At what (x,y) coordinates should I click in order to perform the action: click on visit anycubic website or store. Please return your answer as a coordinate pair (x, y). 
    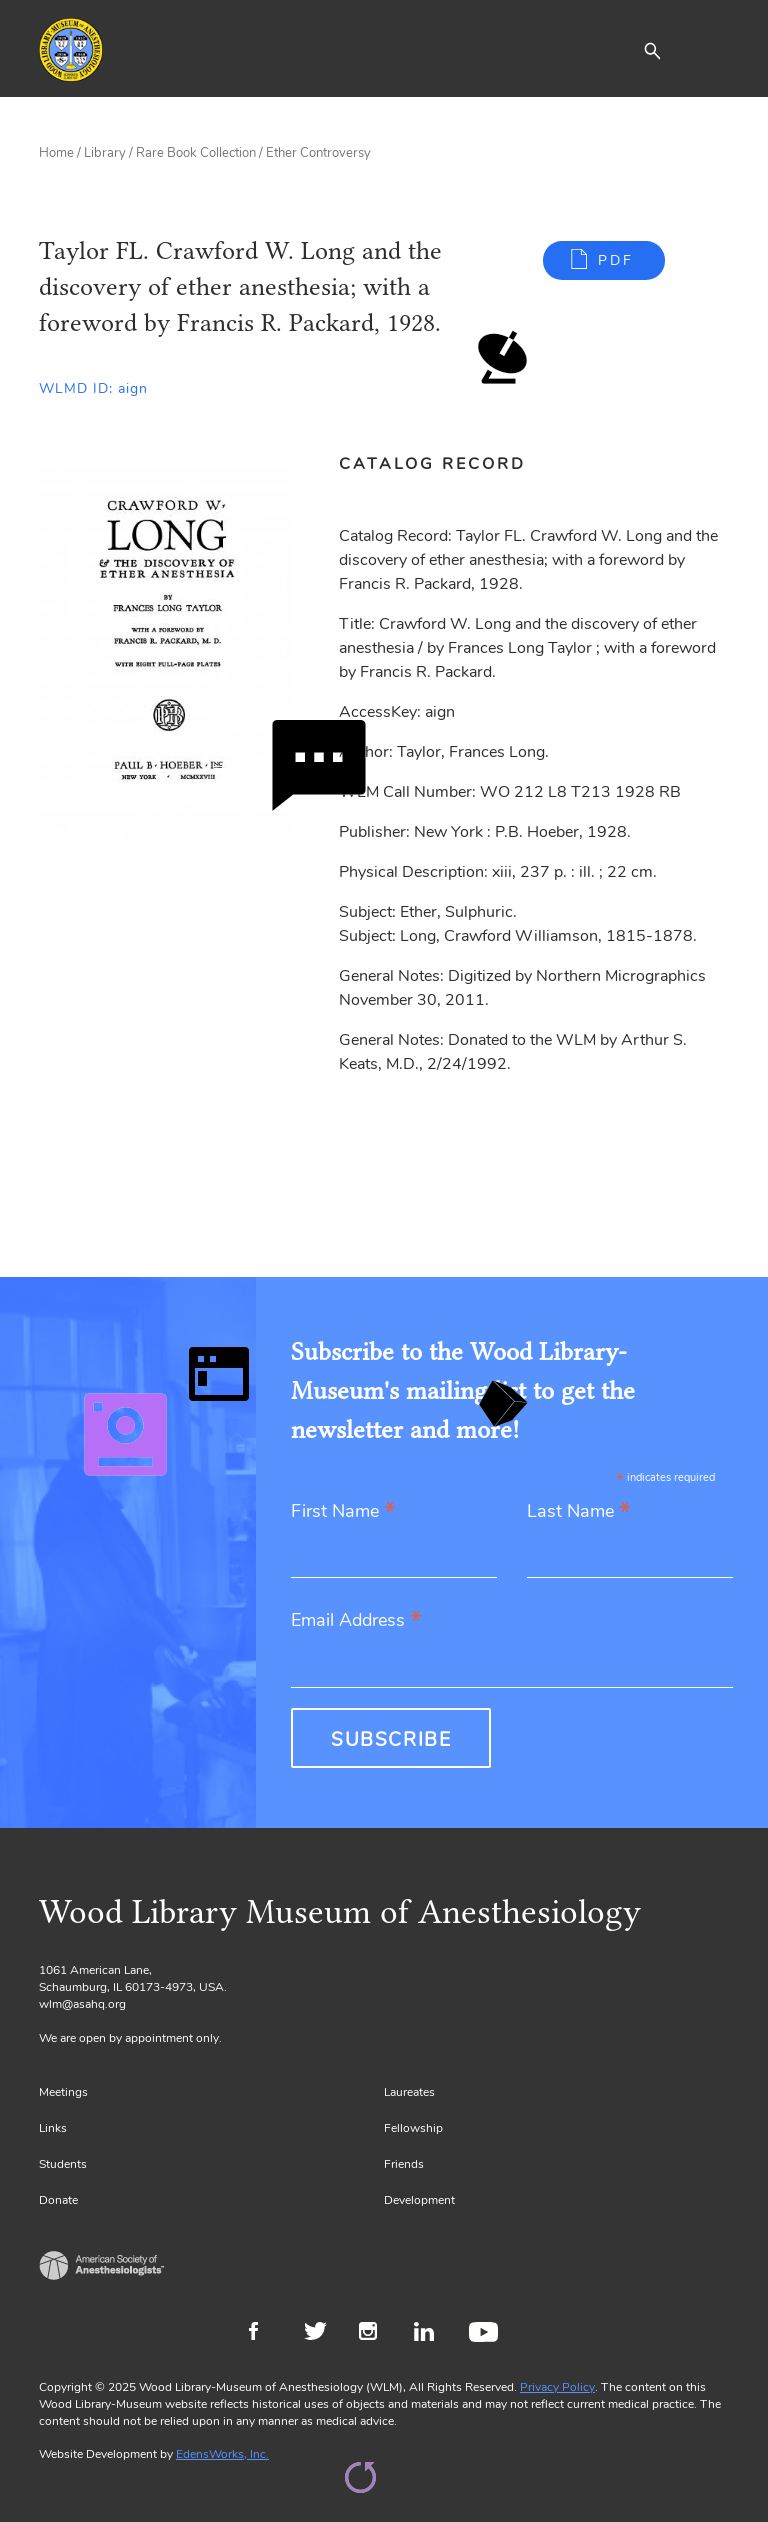
    Looking at the image, I should click on (503, 1403).